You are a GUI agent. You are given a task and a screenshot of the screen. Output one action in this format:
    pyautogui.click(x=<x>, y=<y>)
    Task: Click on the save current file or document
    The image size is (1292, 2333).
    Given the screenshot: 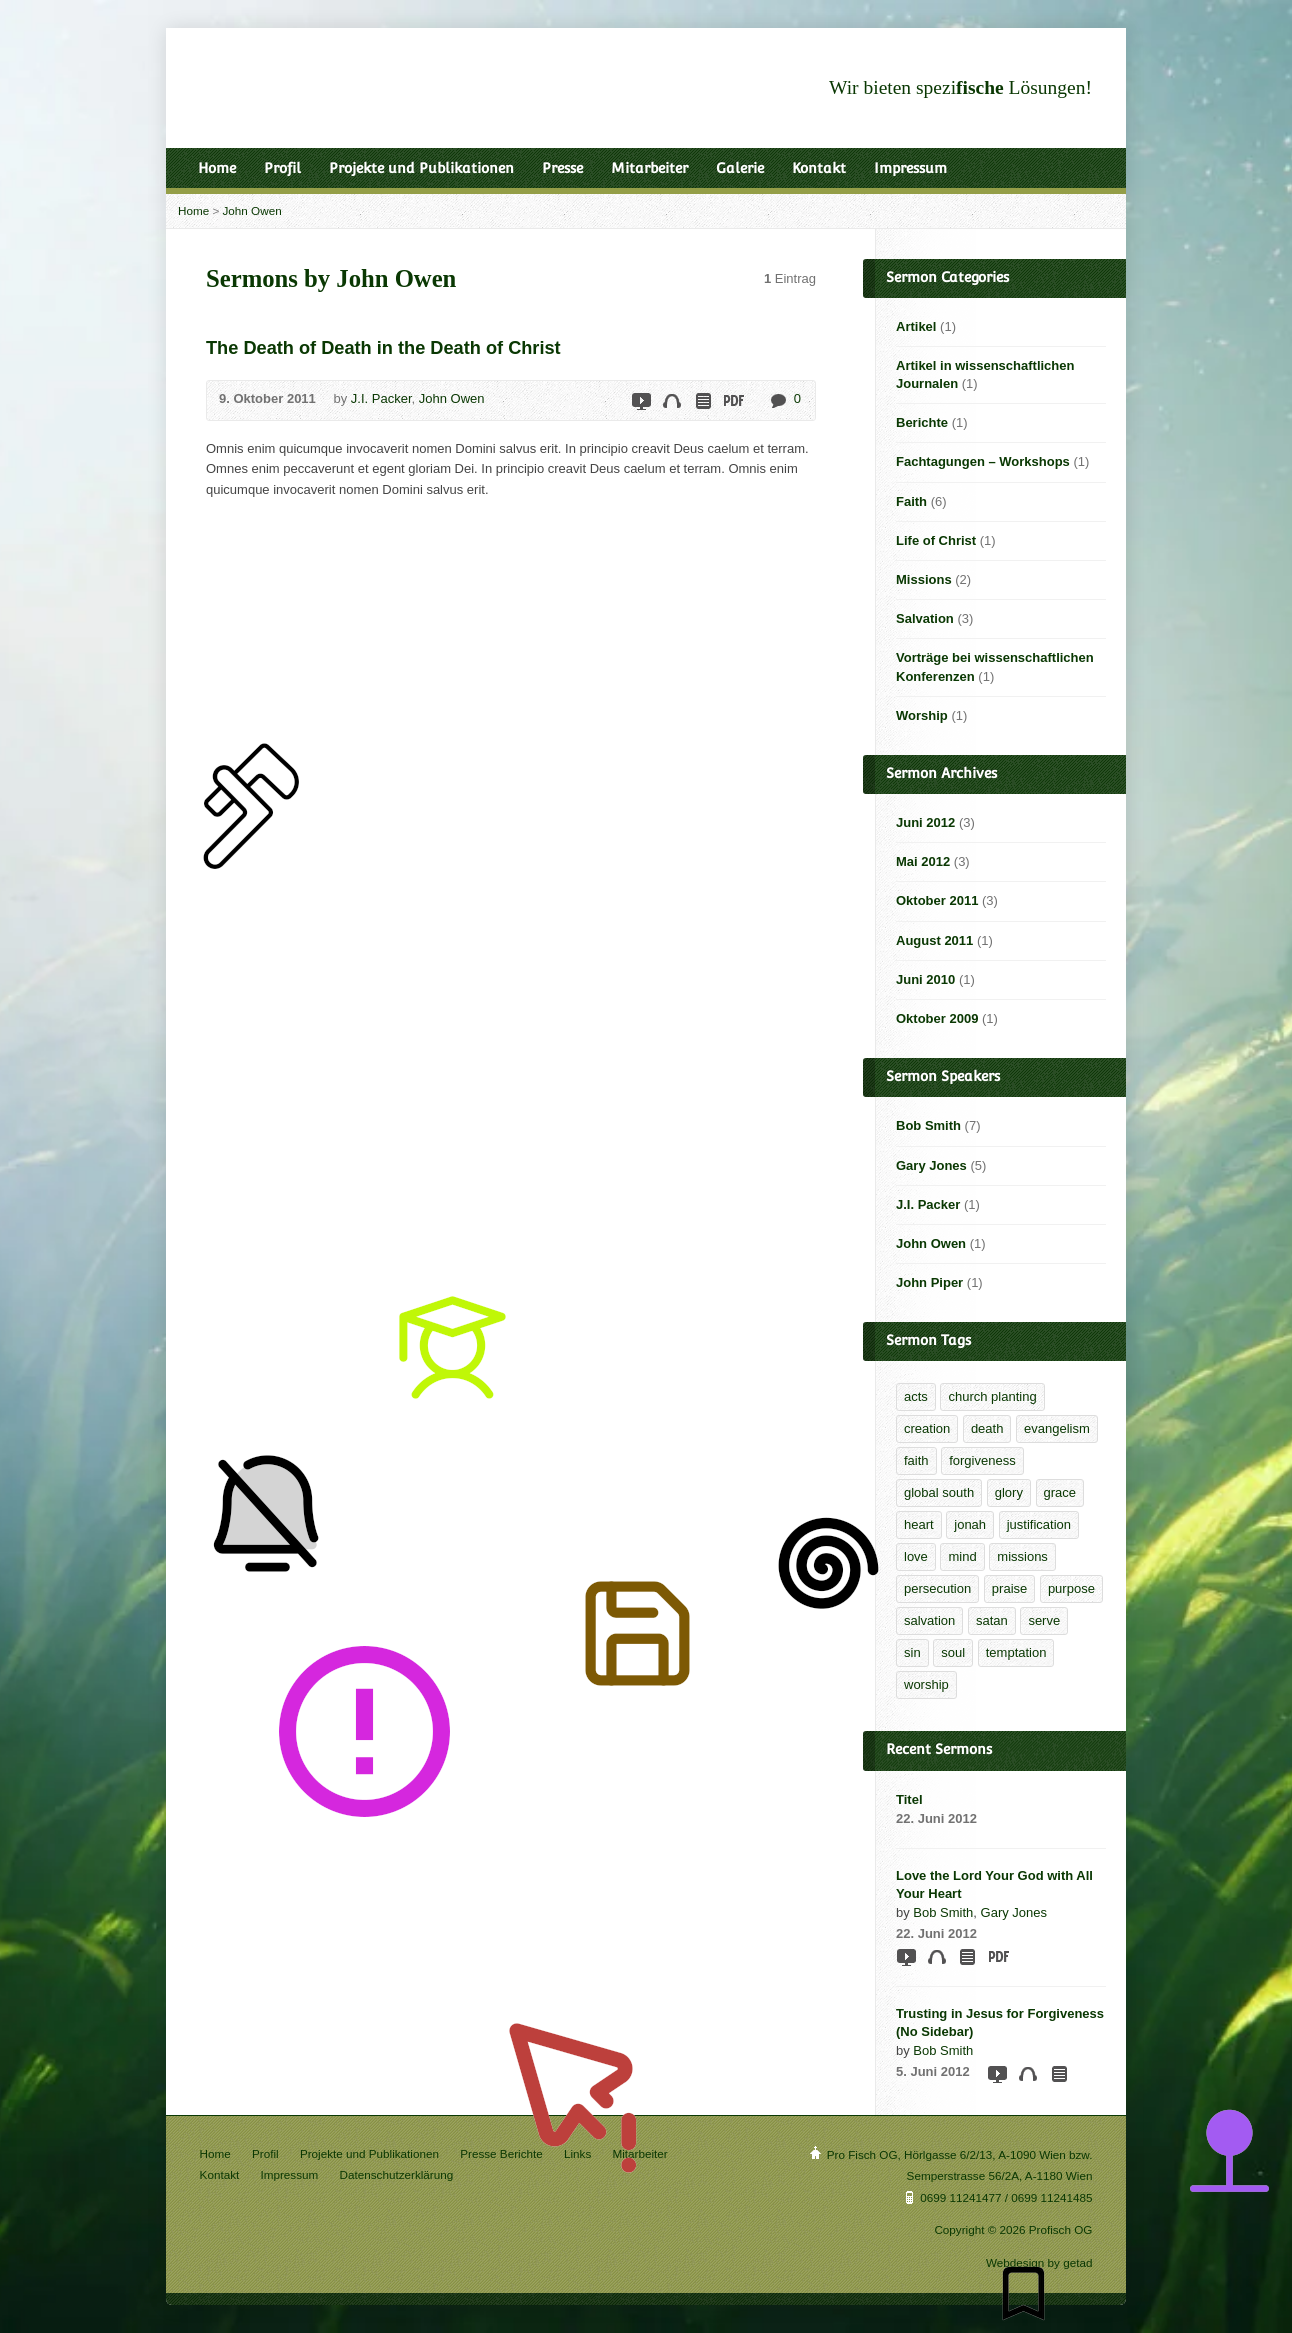 What is the action you would take?
    pyautogui.click(x=637, y=1633)
    